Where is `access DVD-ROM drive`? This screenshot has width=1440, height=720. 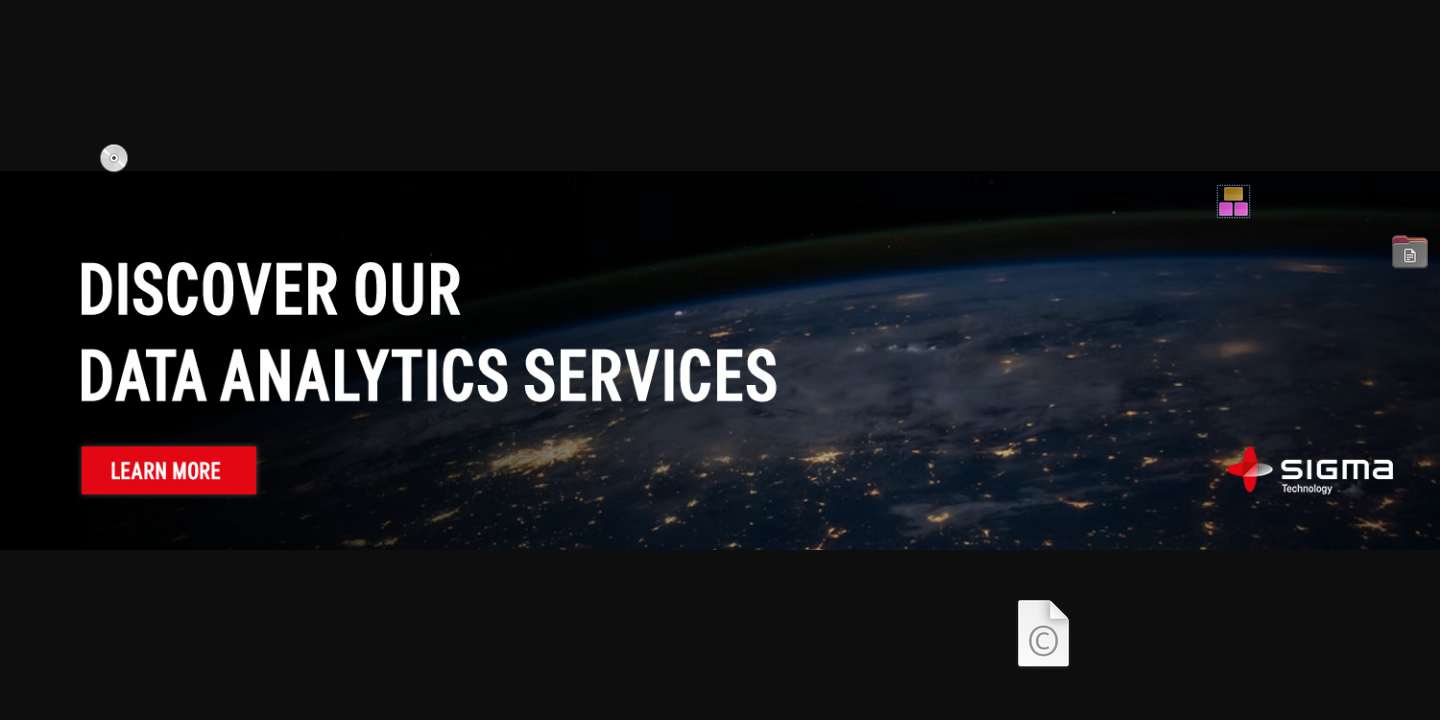 access DVD-ROM drive is located at coordinates (114, 158).